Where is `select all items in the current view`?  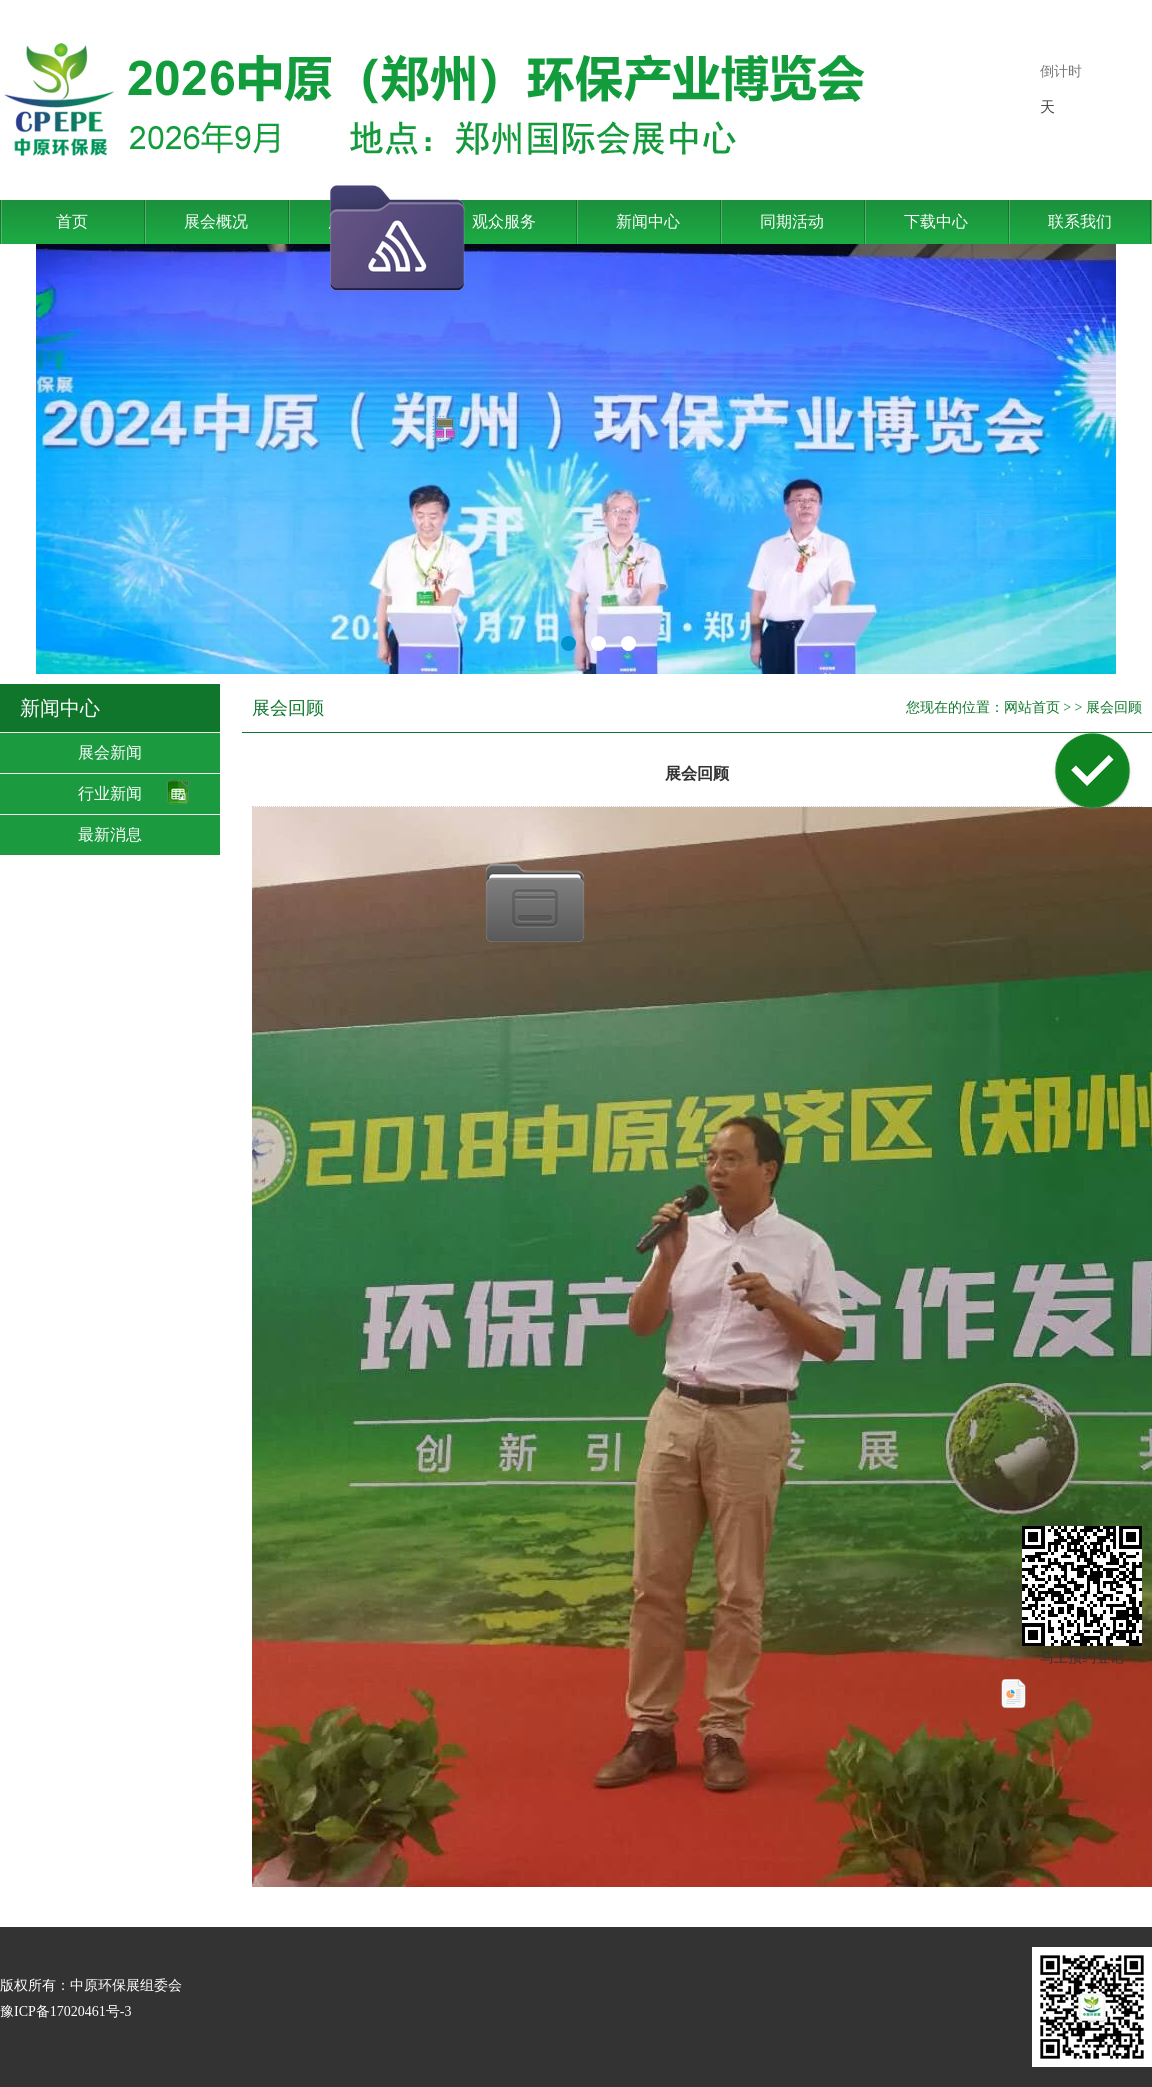 select all items in the current view is located at coordinates (445, 428).